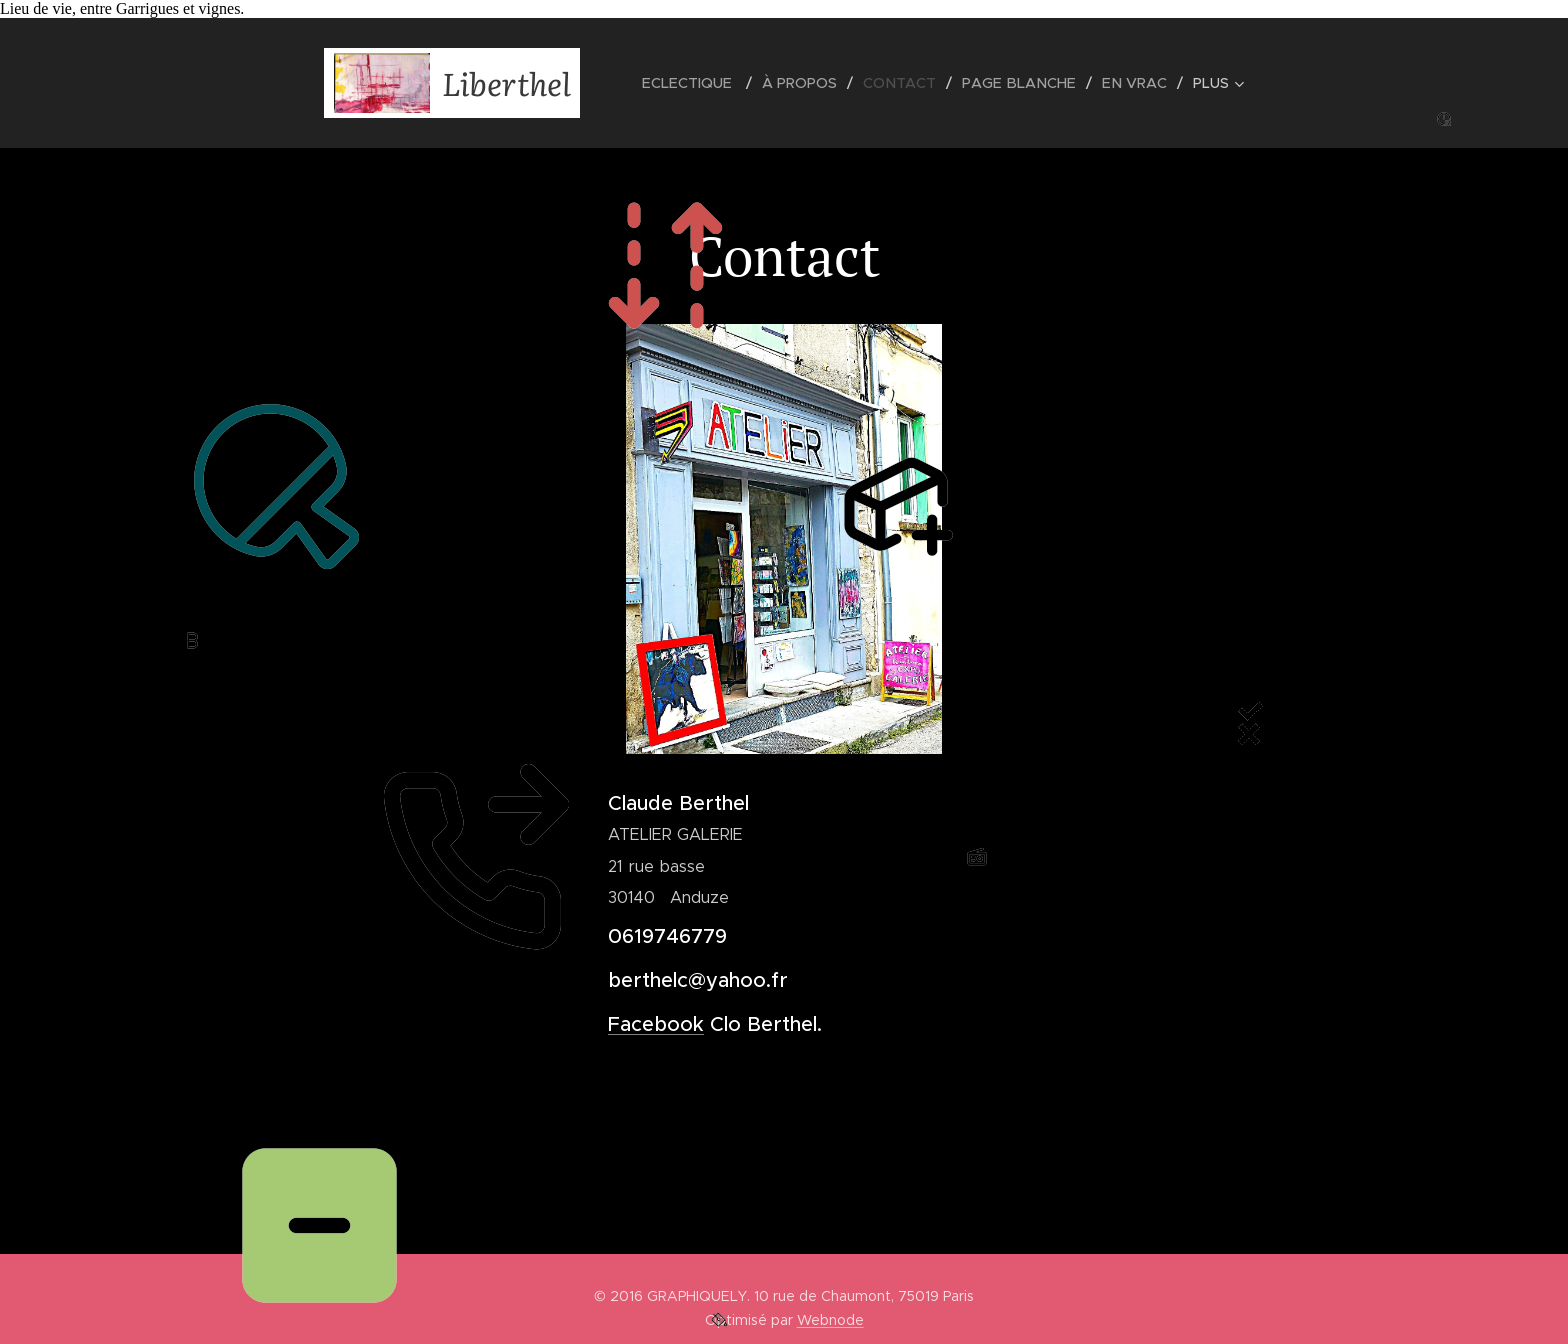 The height and width of the screenshot is (1344, 1568). I want to click on add a new 3D object or shape, so click(896, 499).